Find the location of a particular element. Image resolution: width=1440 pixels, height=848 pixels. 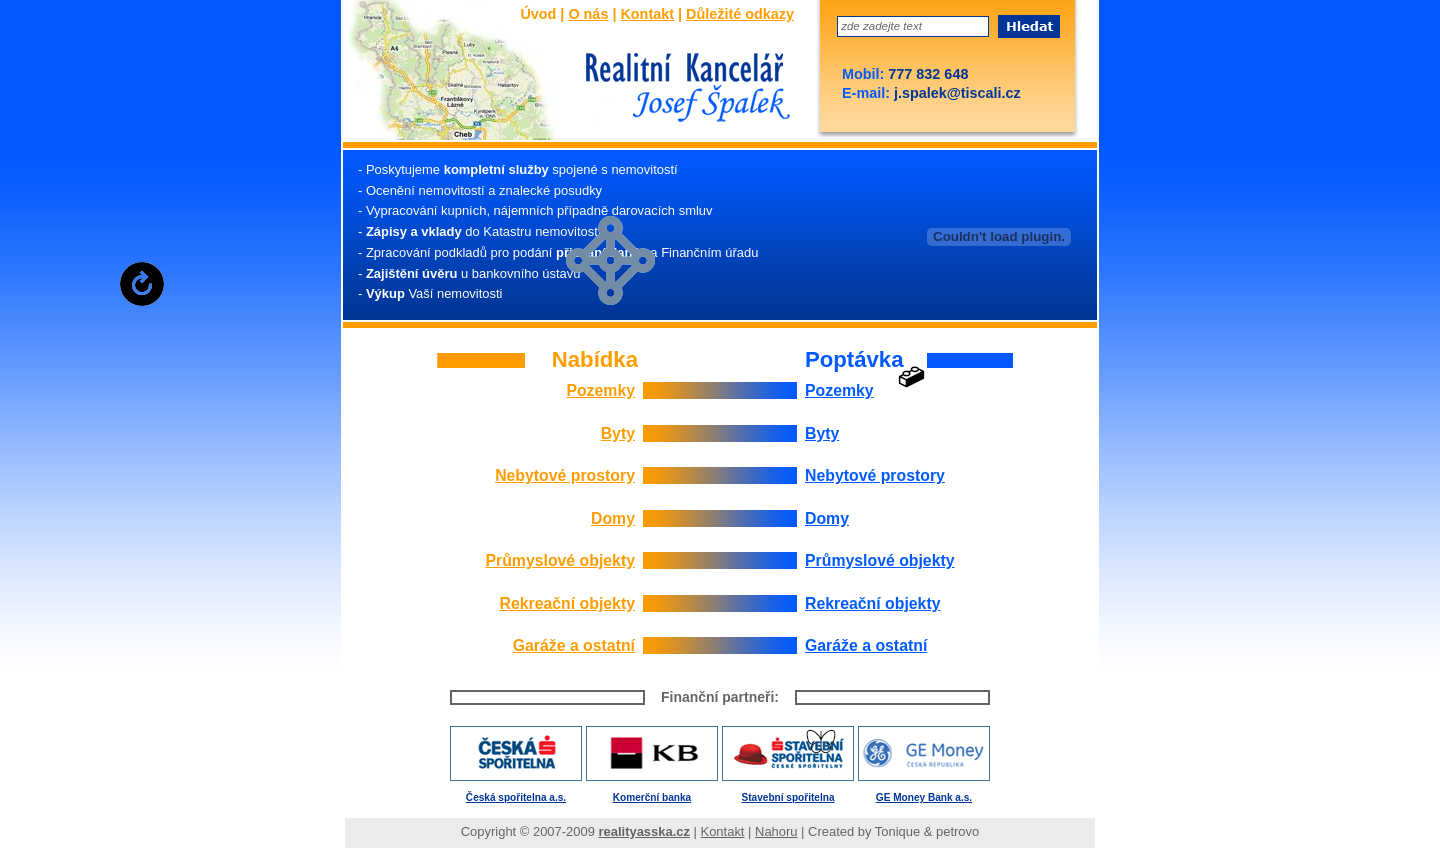

indicates a nature or wildlife category is located at coordinates (821, 741).